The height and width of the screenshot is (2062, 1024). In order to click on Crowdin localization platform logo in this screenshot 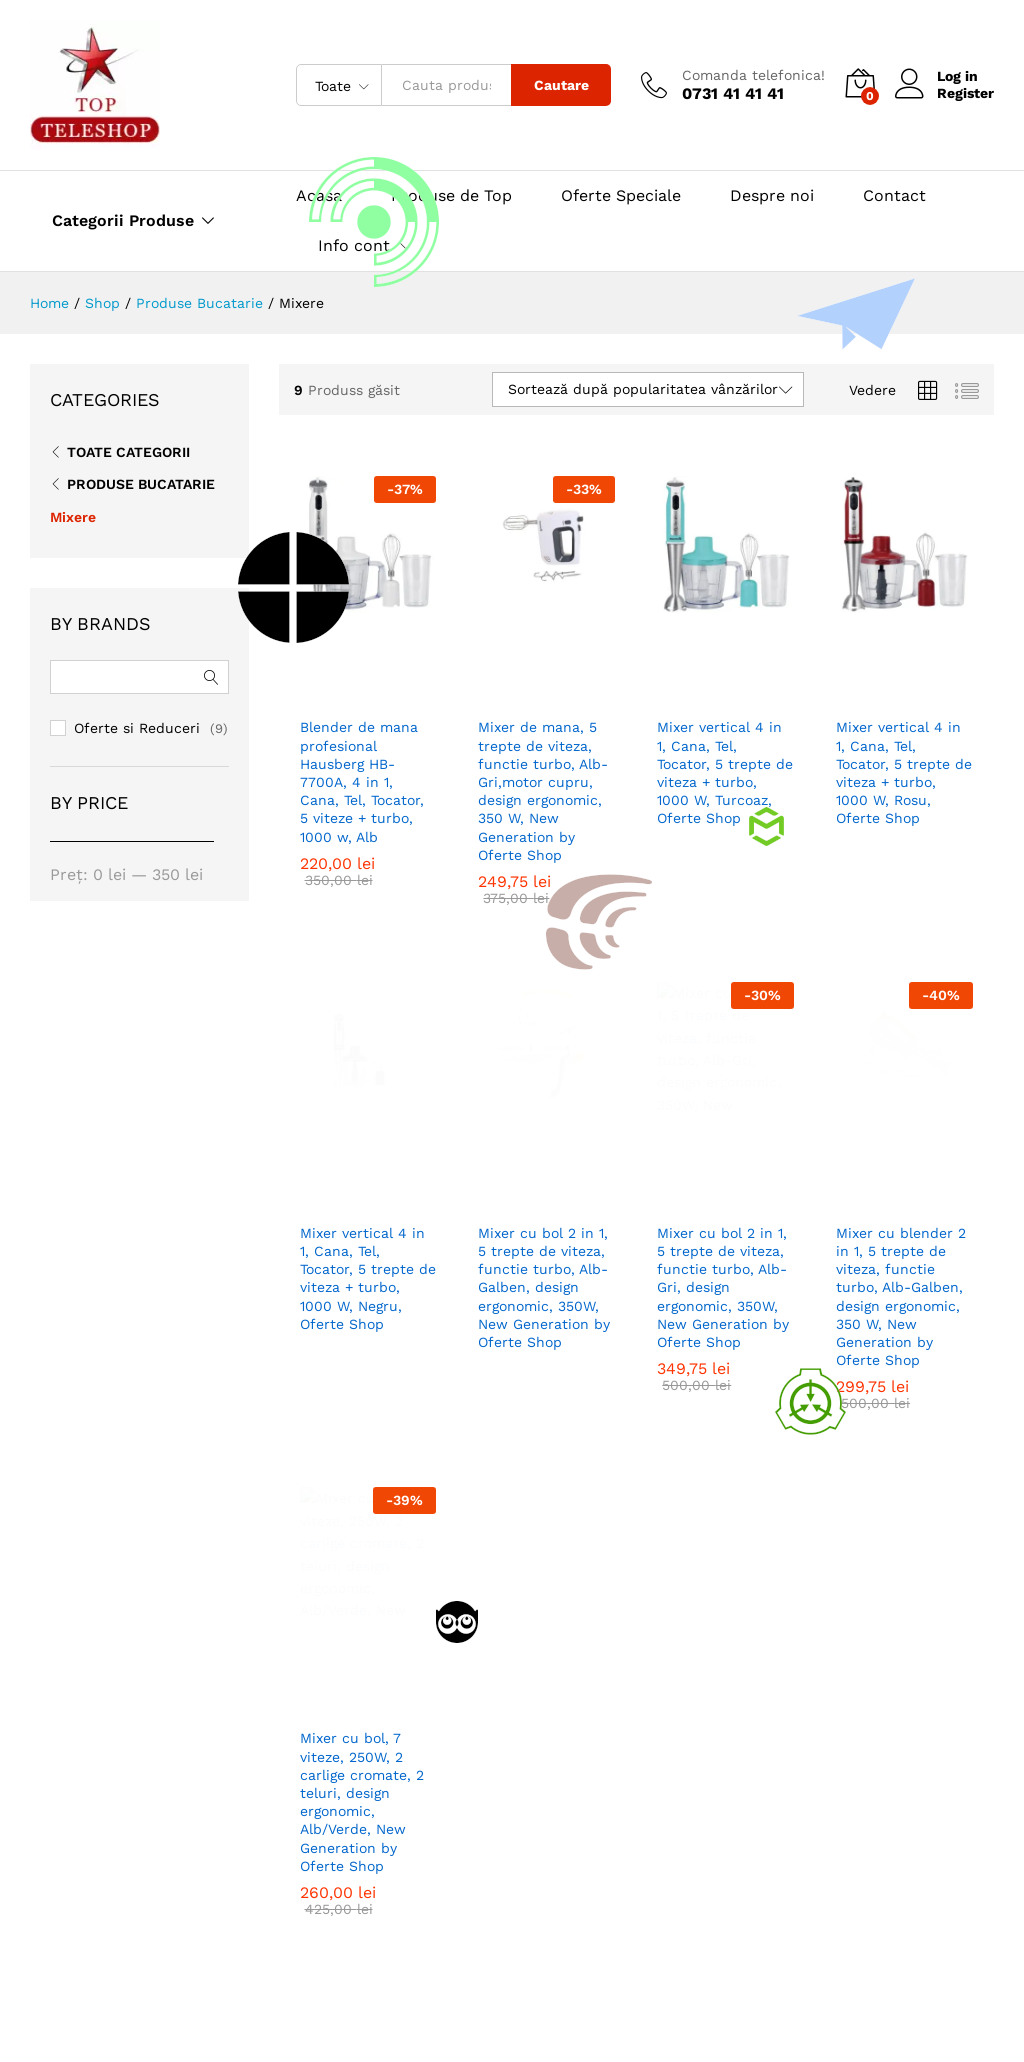, I will do `click(599, 922)`.